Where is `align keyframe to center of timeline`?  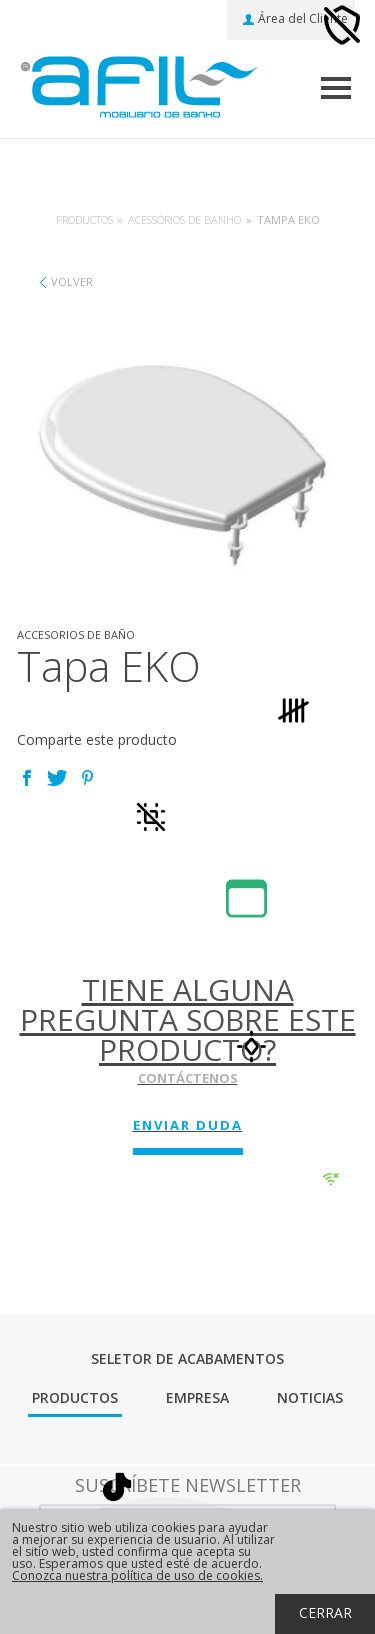 align keyframe to center of timeline is located at coordinates (251, 1046).